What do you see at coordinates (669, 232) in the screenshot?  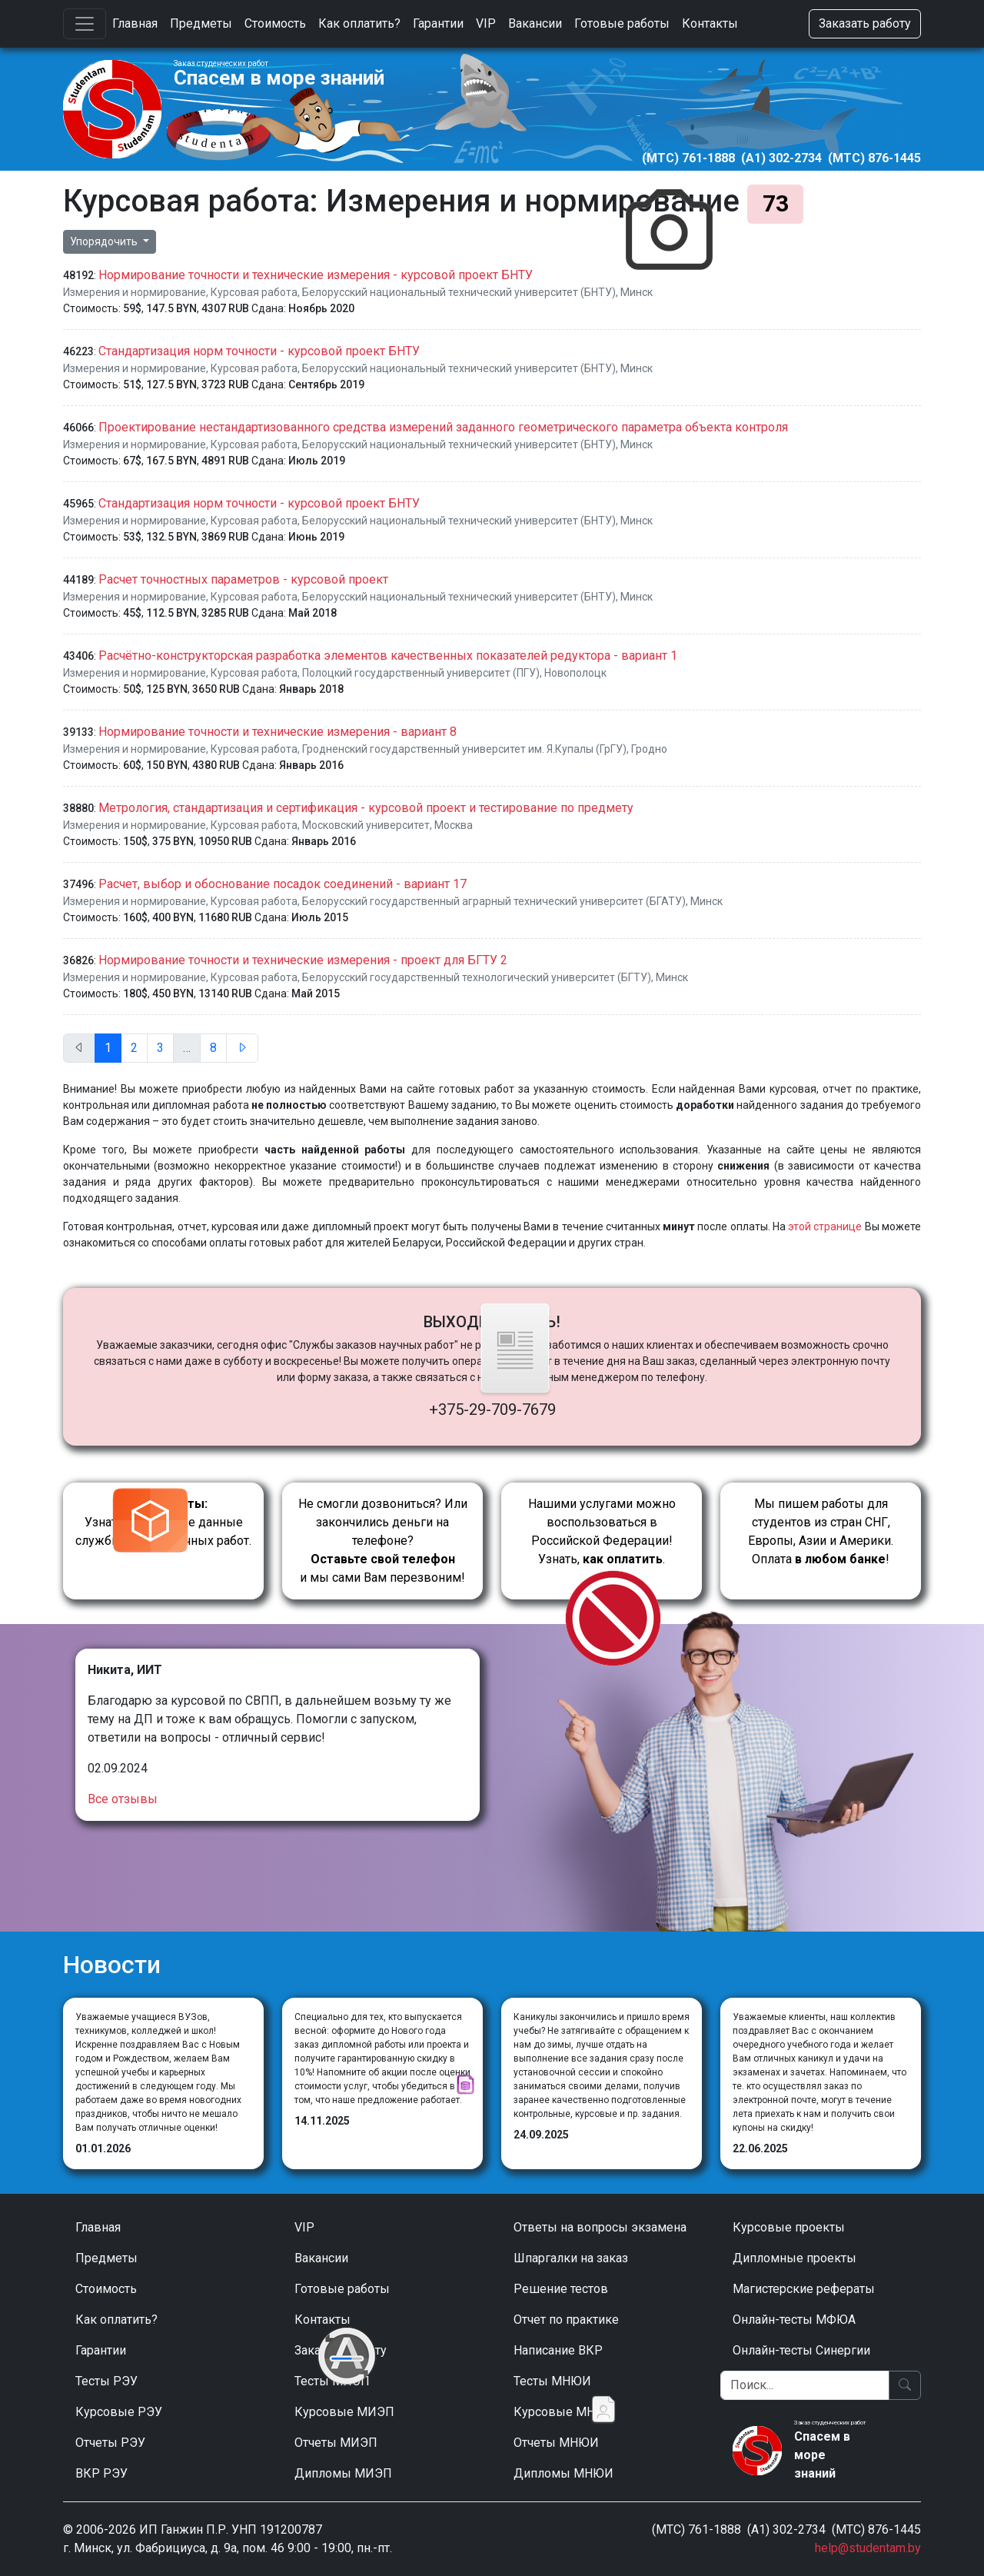 I see `open the camera app` at bounding box center [669, 232].